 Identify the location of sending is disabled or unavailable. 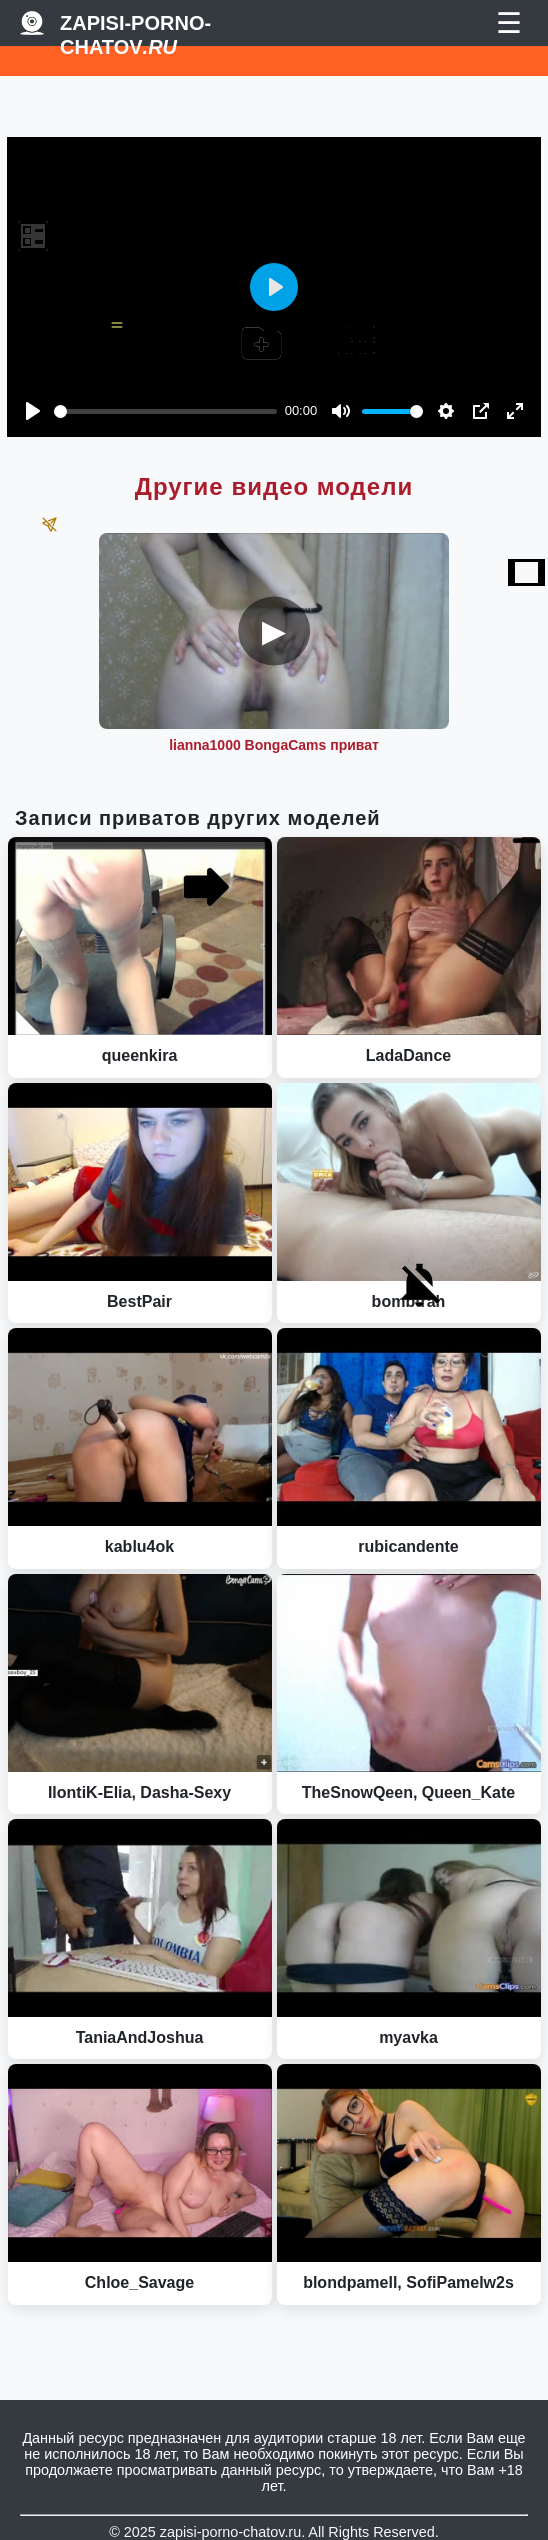
(49, 524).